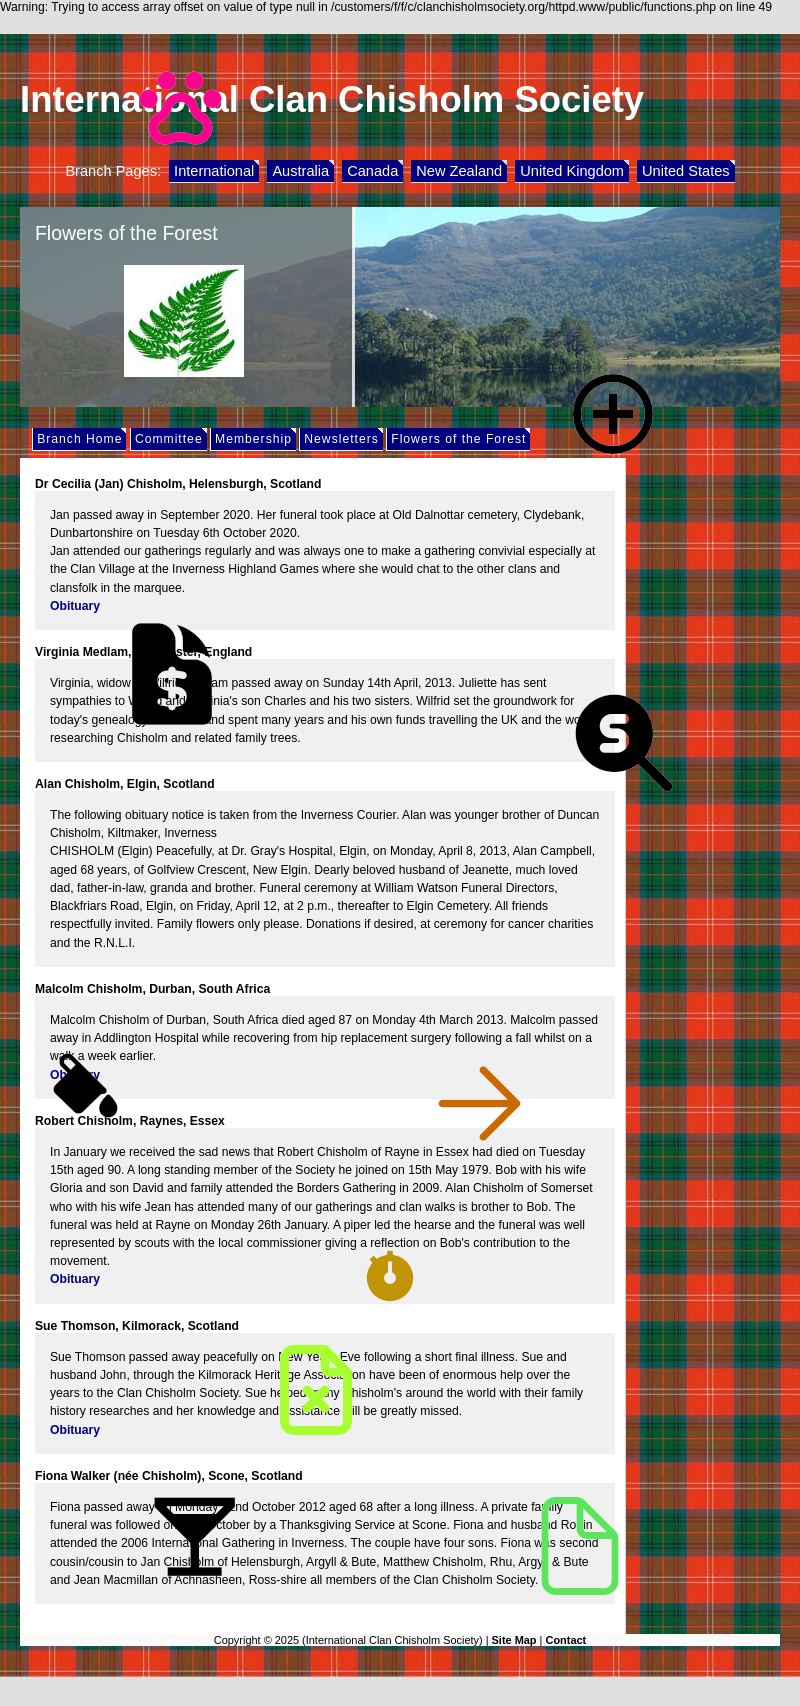 This screenshot has width=800, height=1706. Describe the element at coordinates (613, 414) in the screenshot. I see `add a new item` at that location.